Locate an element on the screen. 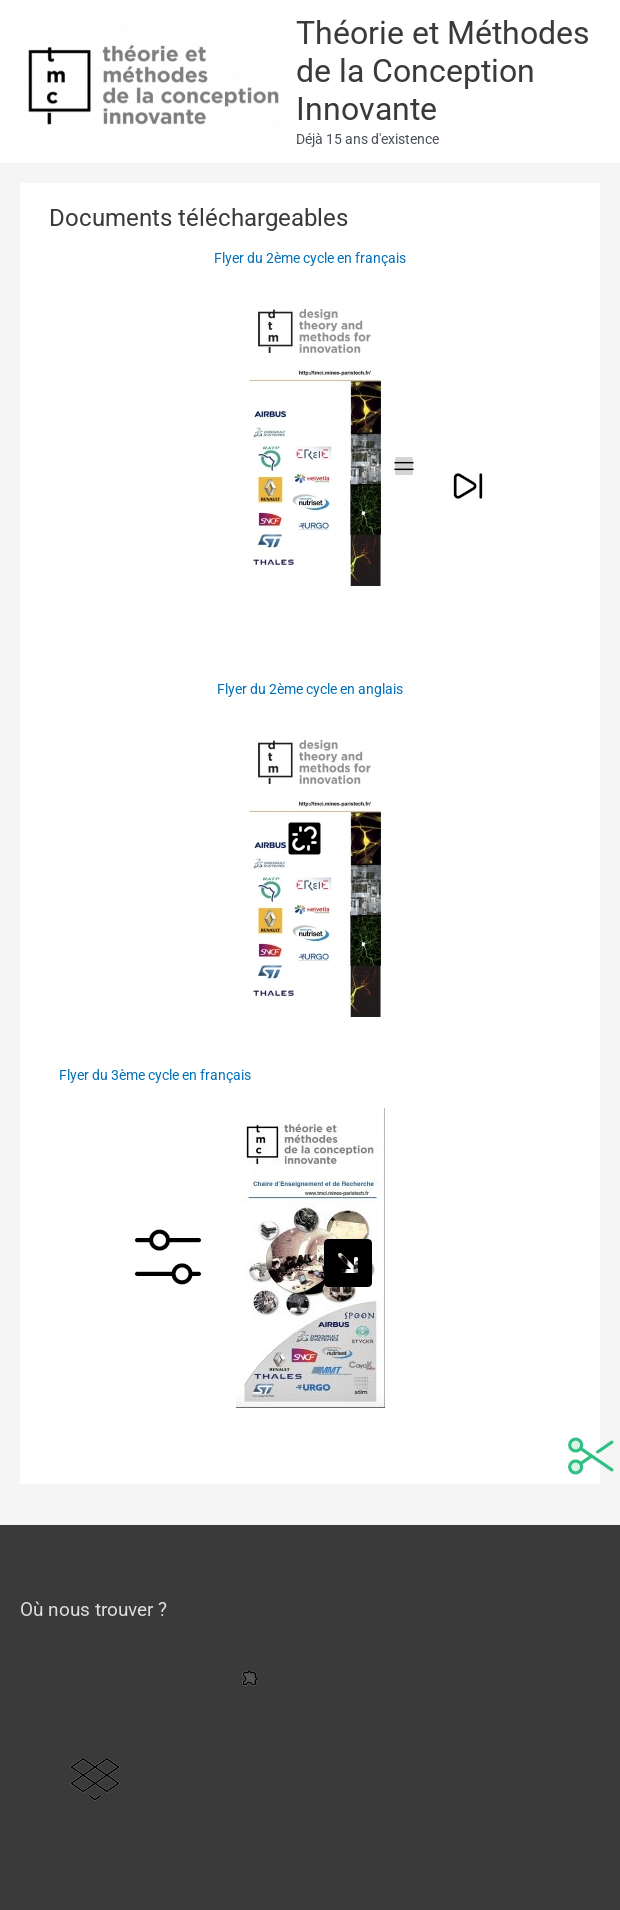  access dropbox cloud storage is located at coordinates (95, 1777).